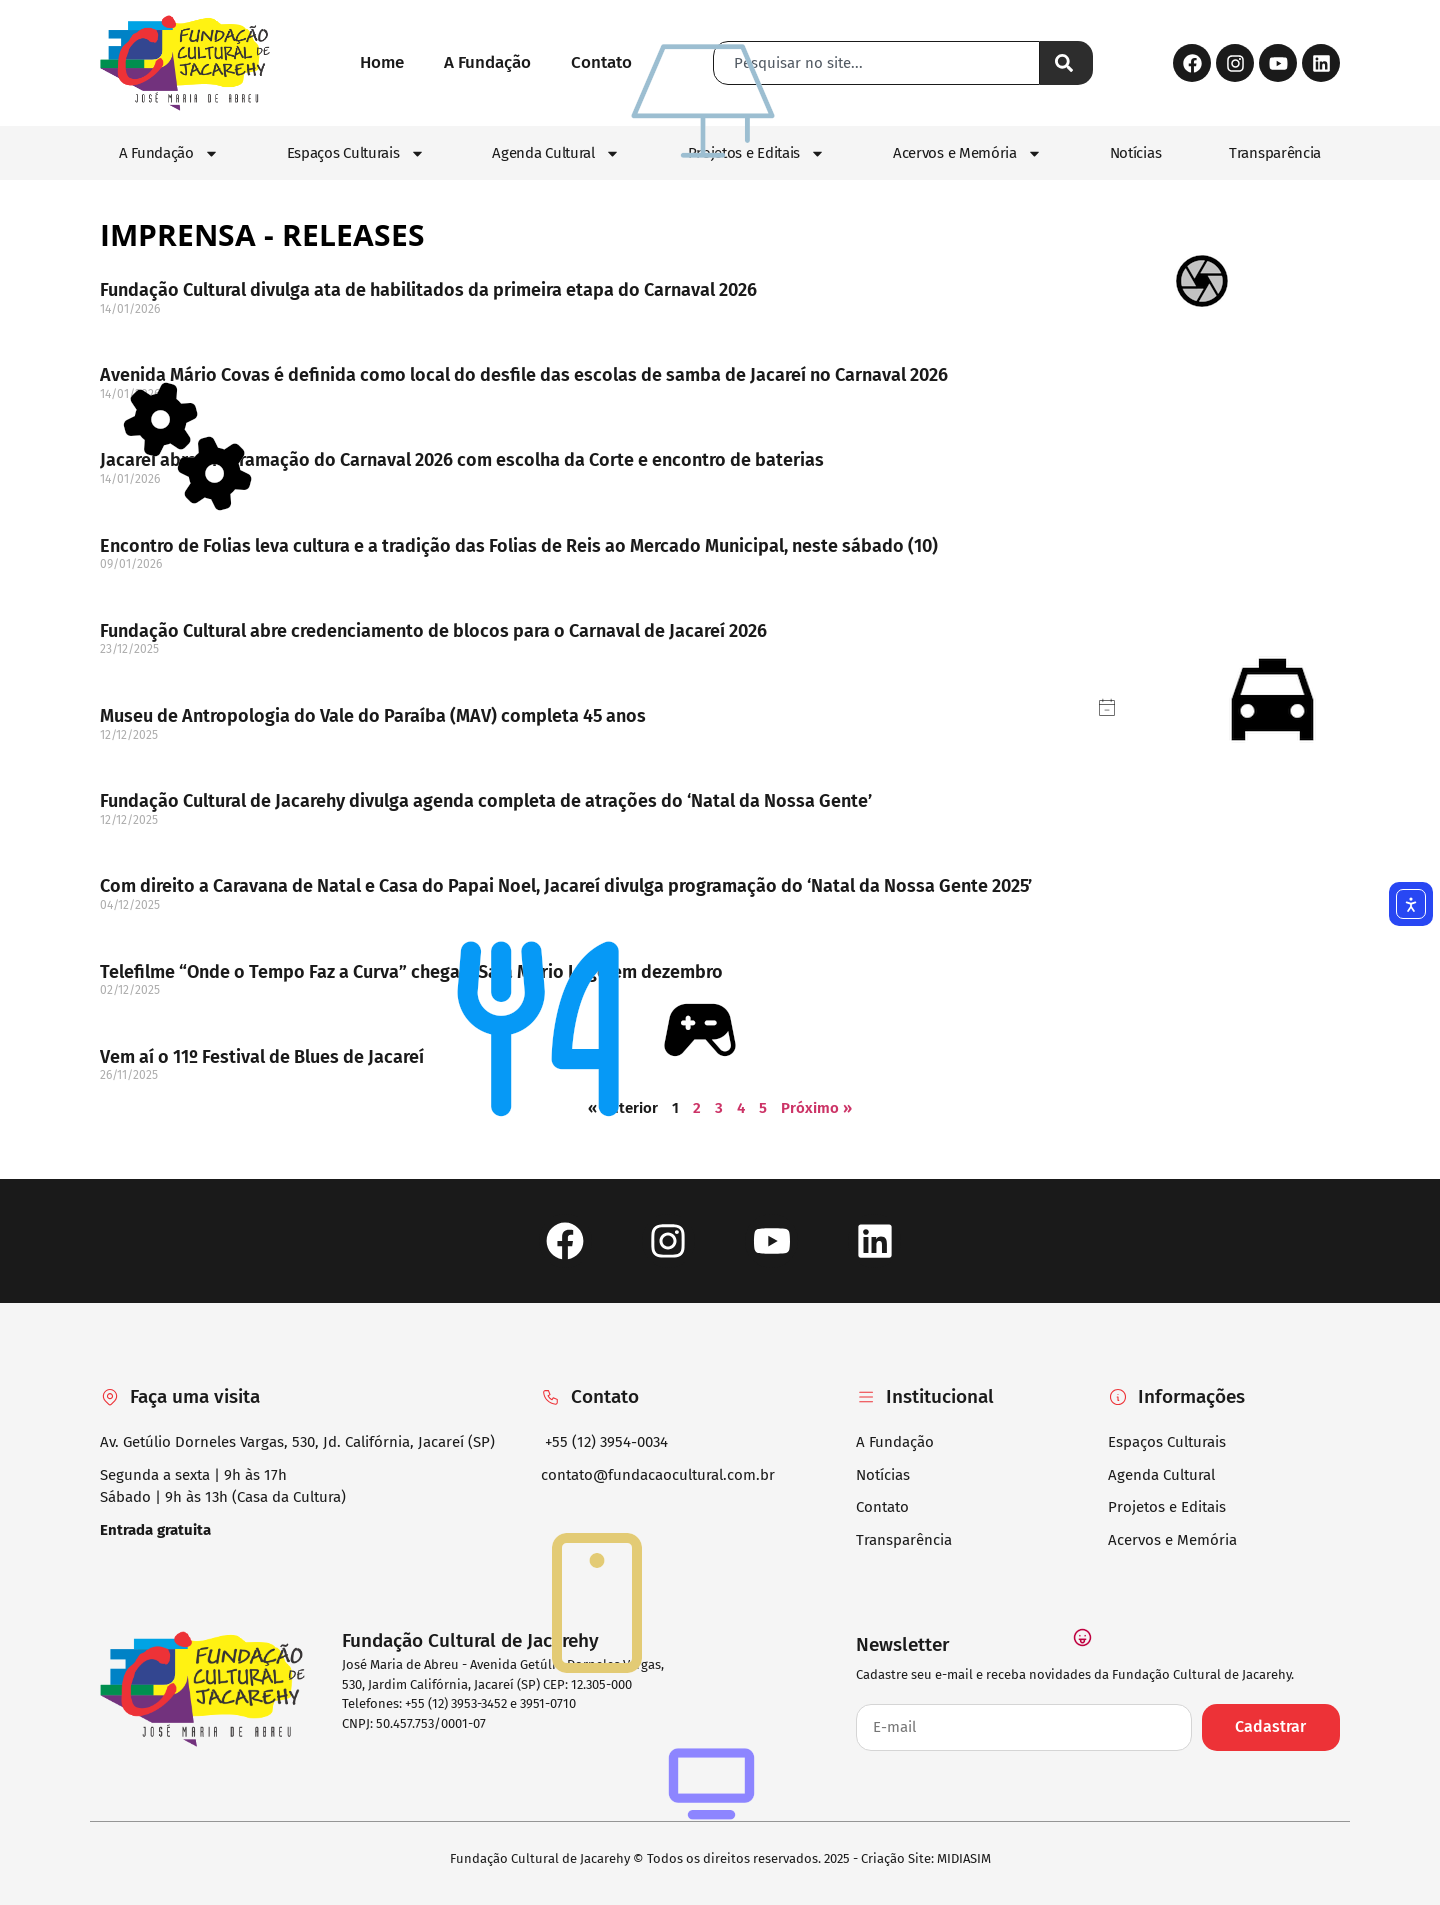 Image resolution: width=1440 pixels, height=1905 pixels. I want to click on access food and dining options, so click(541, 1025).